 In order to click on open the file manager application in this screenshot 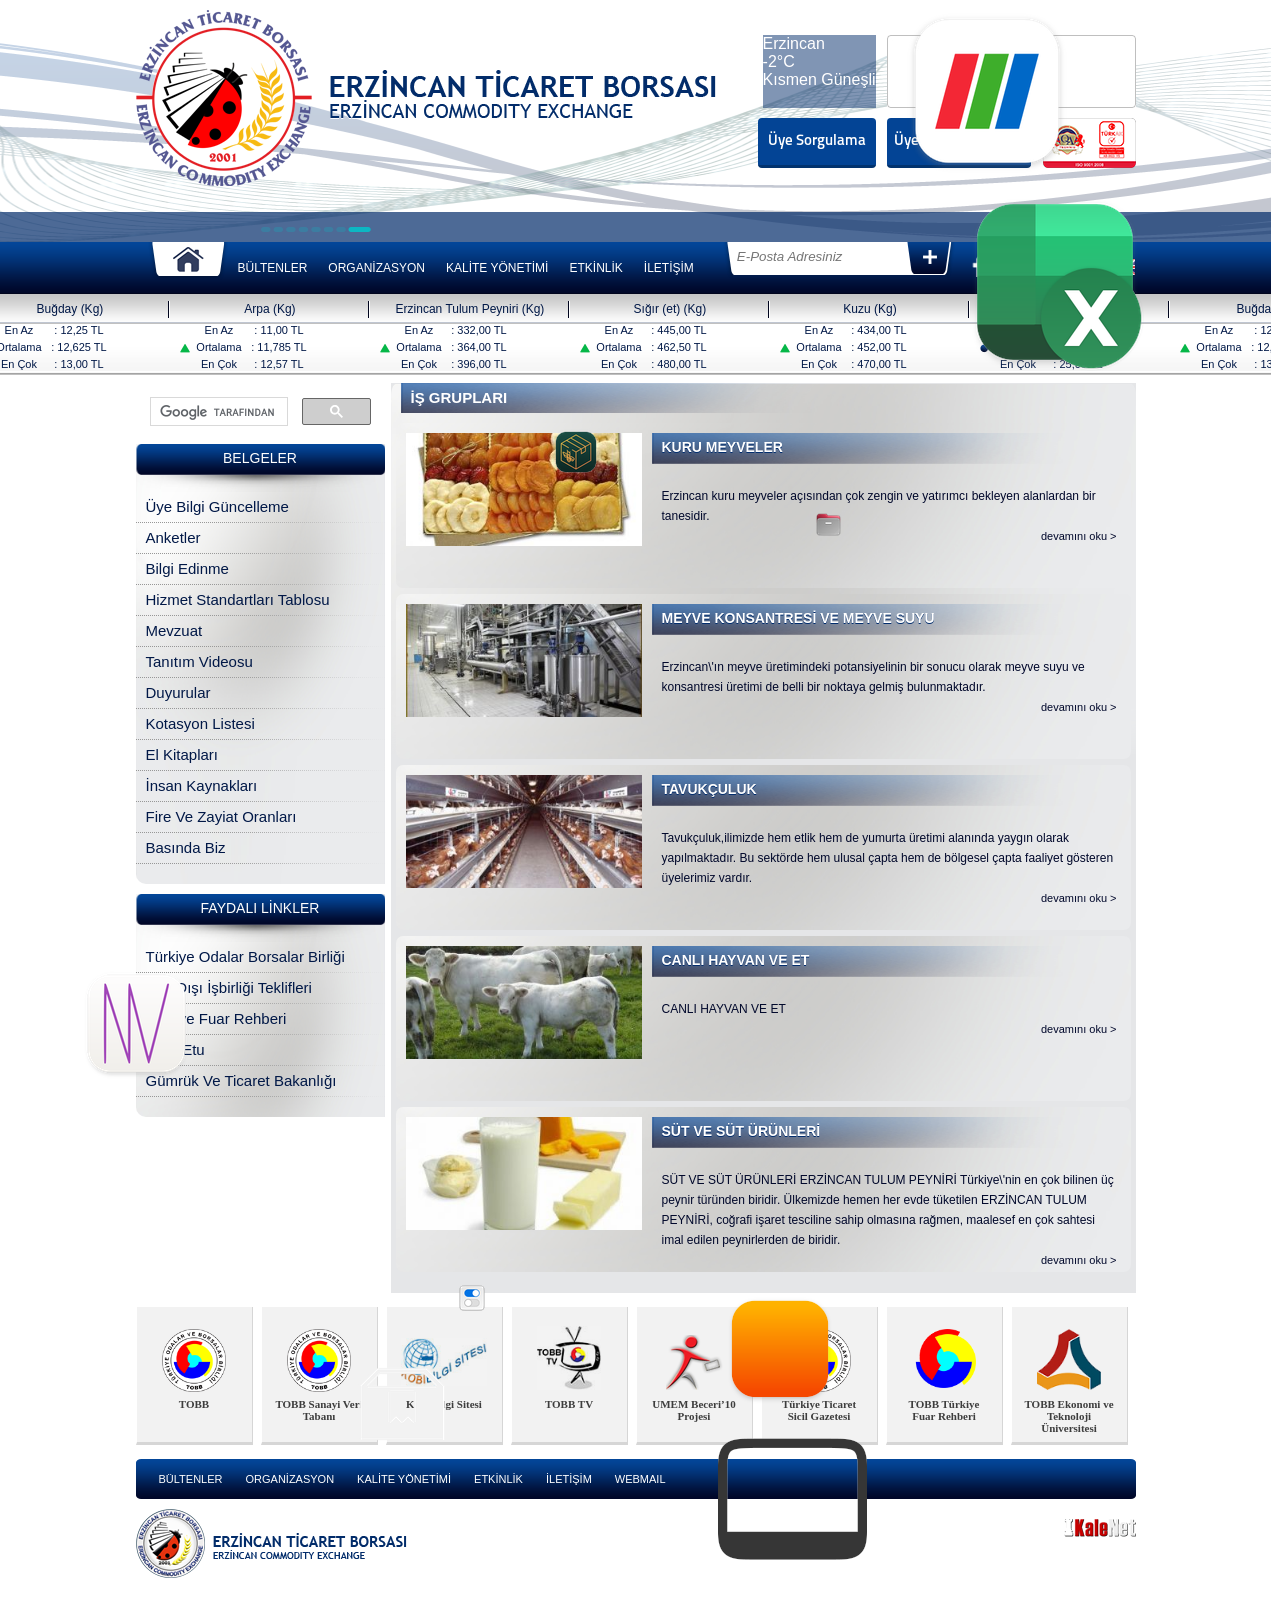, I will do `click(828, 524)`.